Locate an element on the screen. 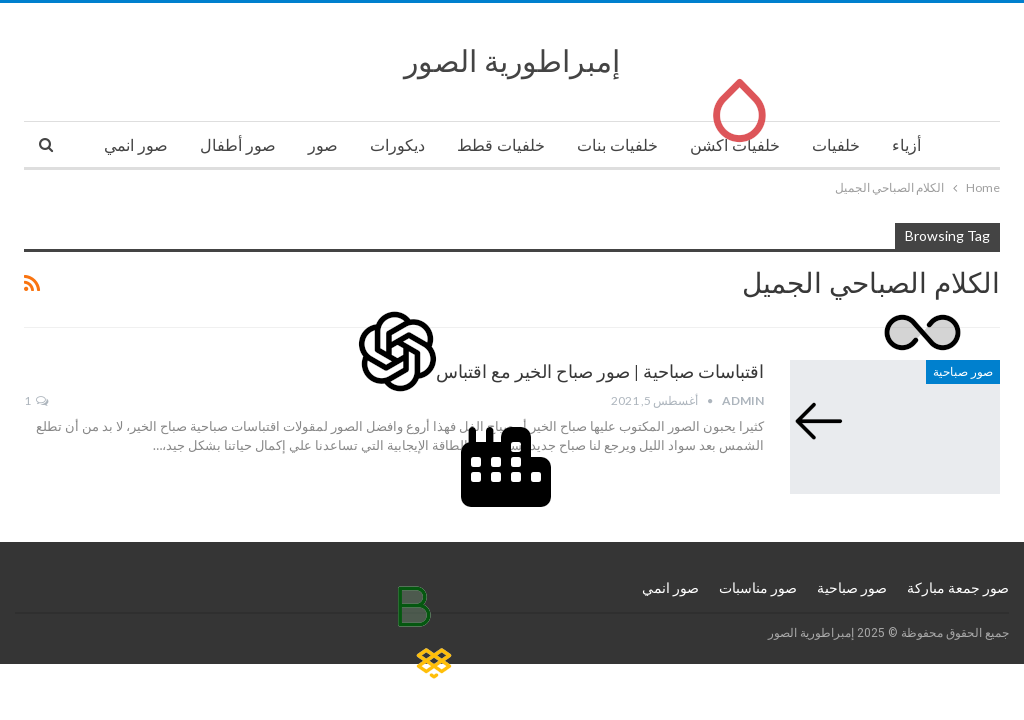 Image resolution: width=1024 pixels, height=720 pixels. go back to the previous page is located at coordinates (818, 420).